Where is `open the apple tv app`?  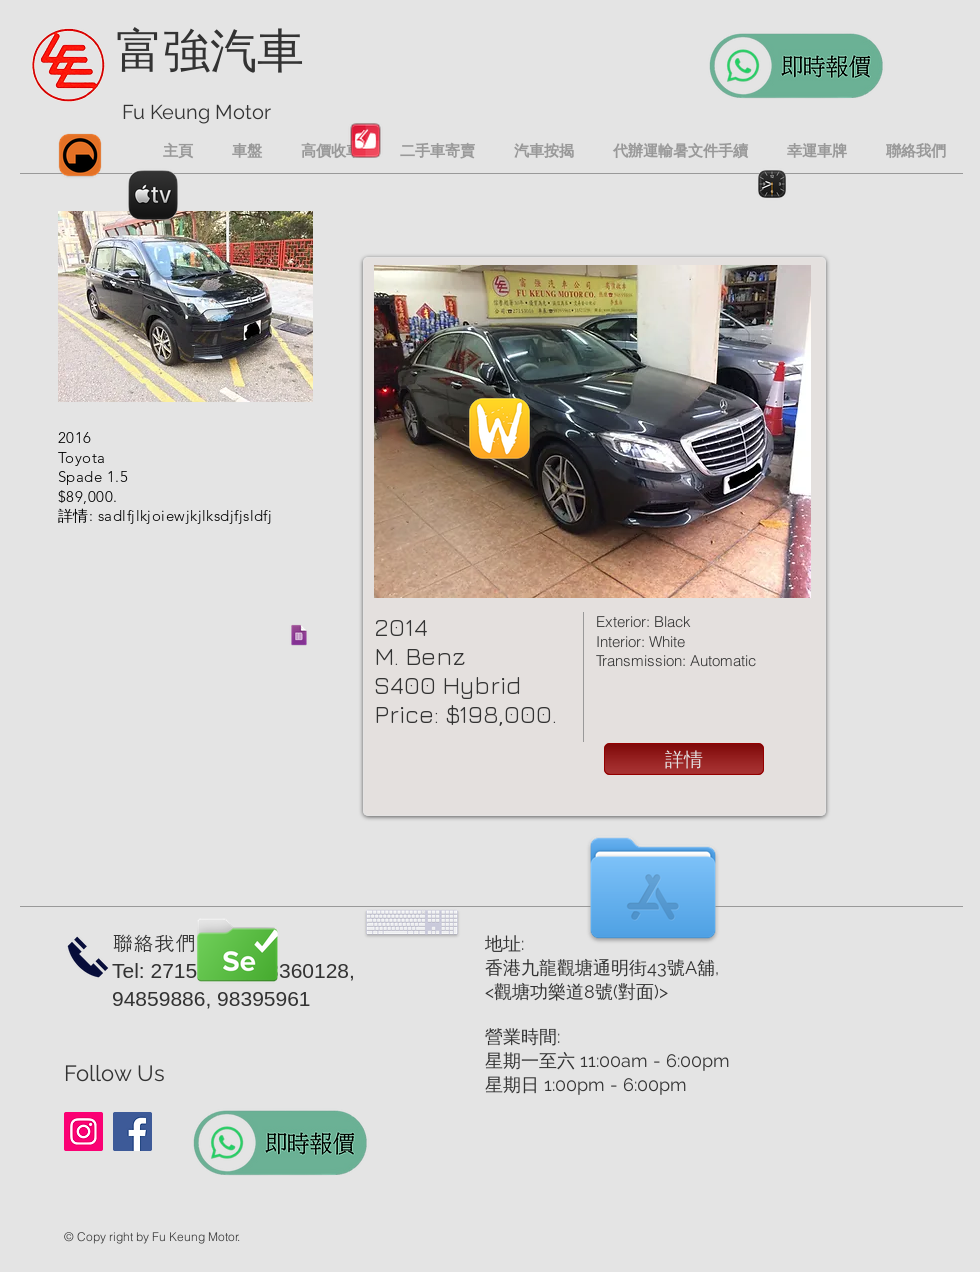 open the apple tv app is located at coordinates (153, 195).